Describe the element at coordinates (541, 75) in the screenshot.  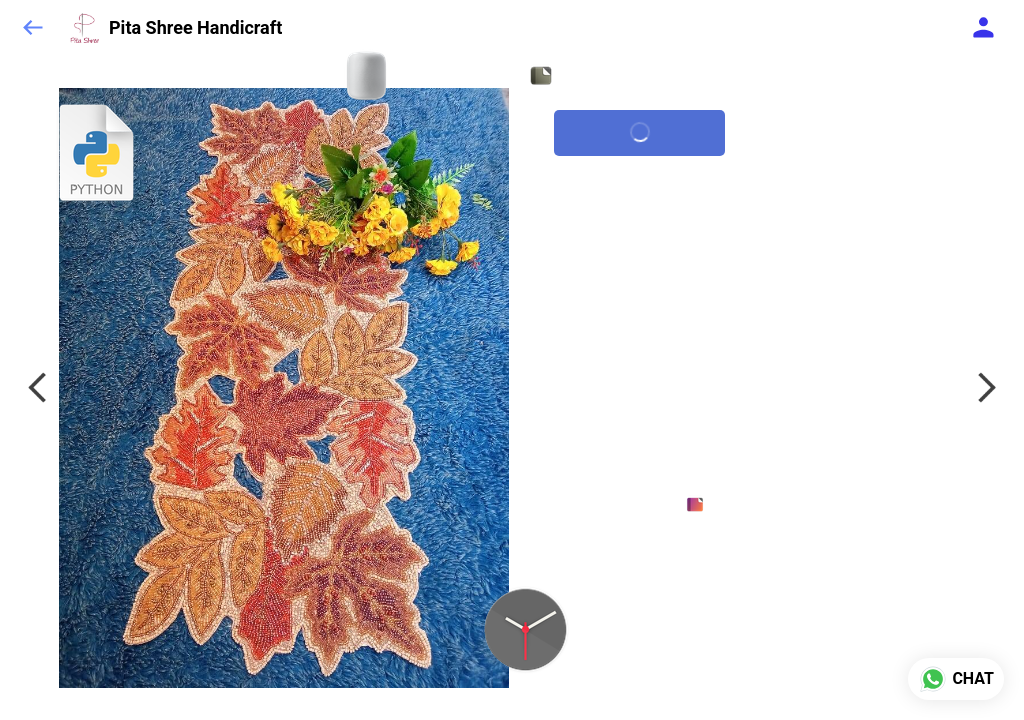
I see `change desktop wallpaper settings` at that location.